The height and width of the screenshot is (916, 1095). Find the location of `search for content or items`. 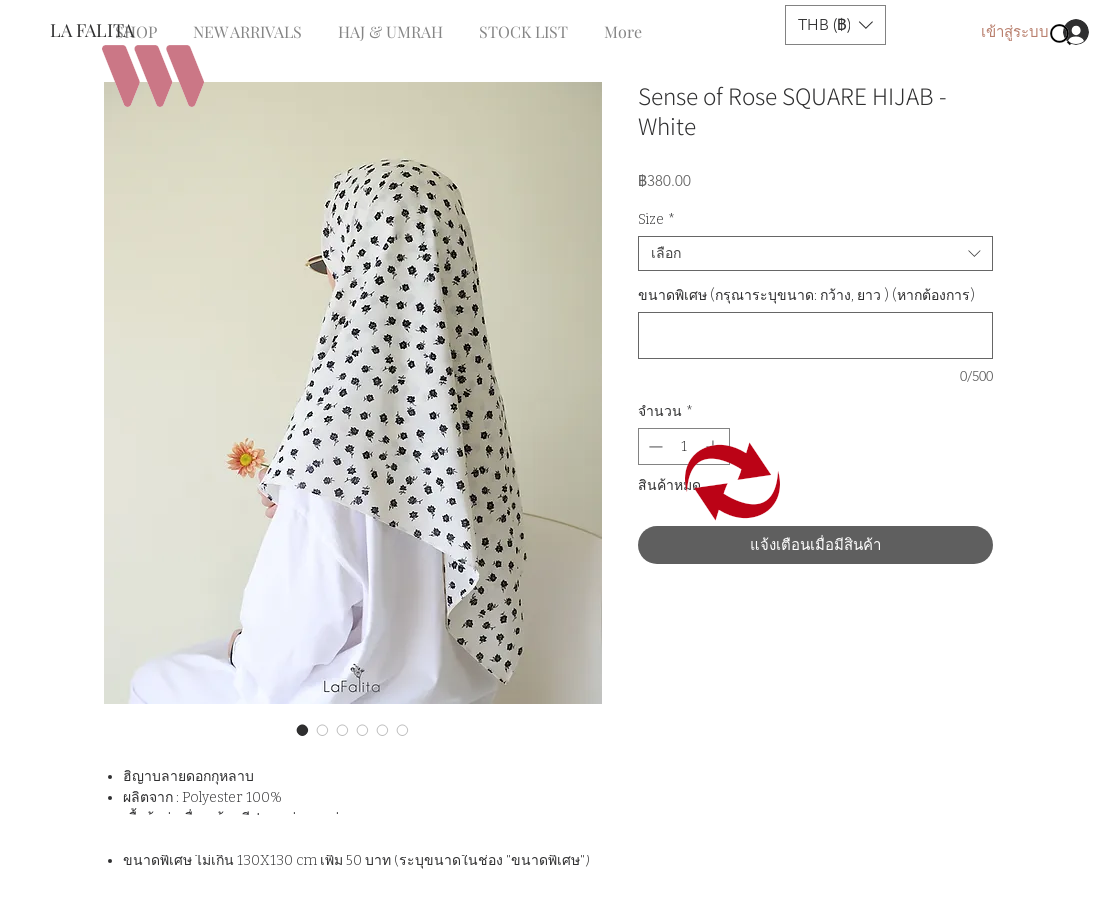

search for content or items is located at coordinates (1060, 34).